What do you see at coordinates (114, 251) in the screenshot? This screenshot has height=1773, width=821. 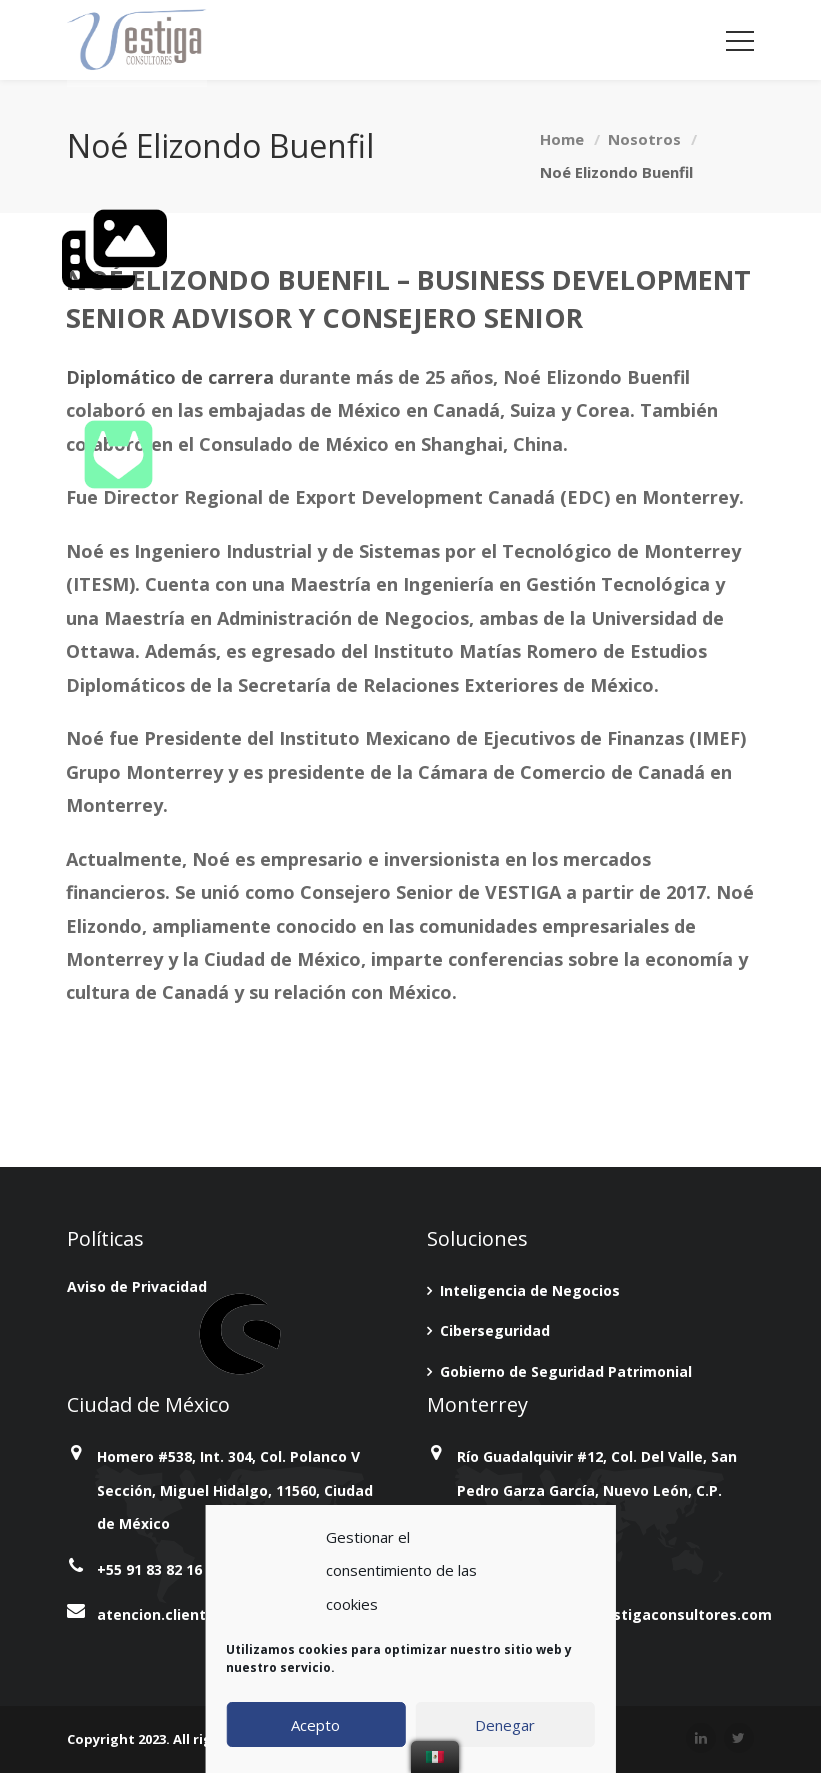 I see `access photo and video gallery` at bounding box center [114, 251].